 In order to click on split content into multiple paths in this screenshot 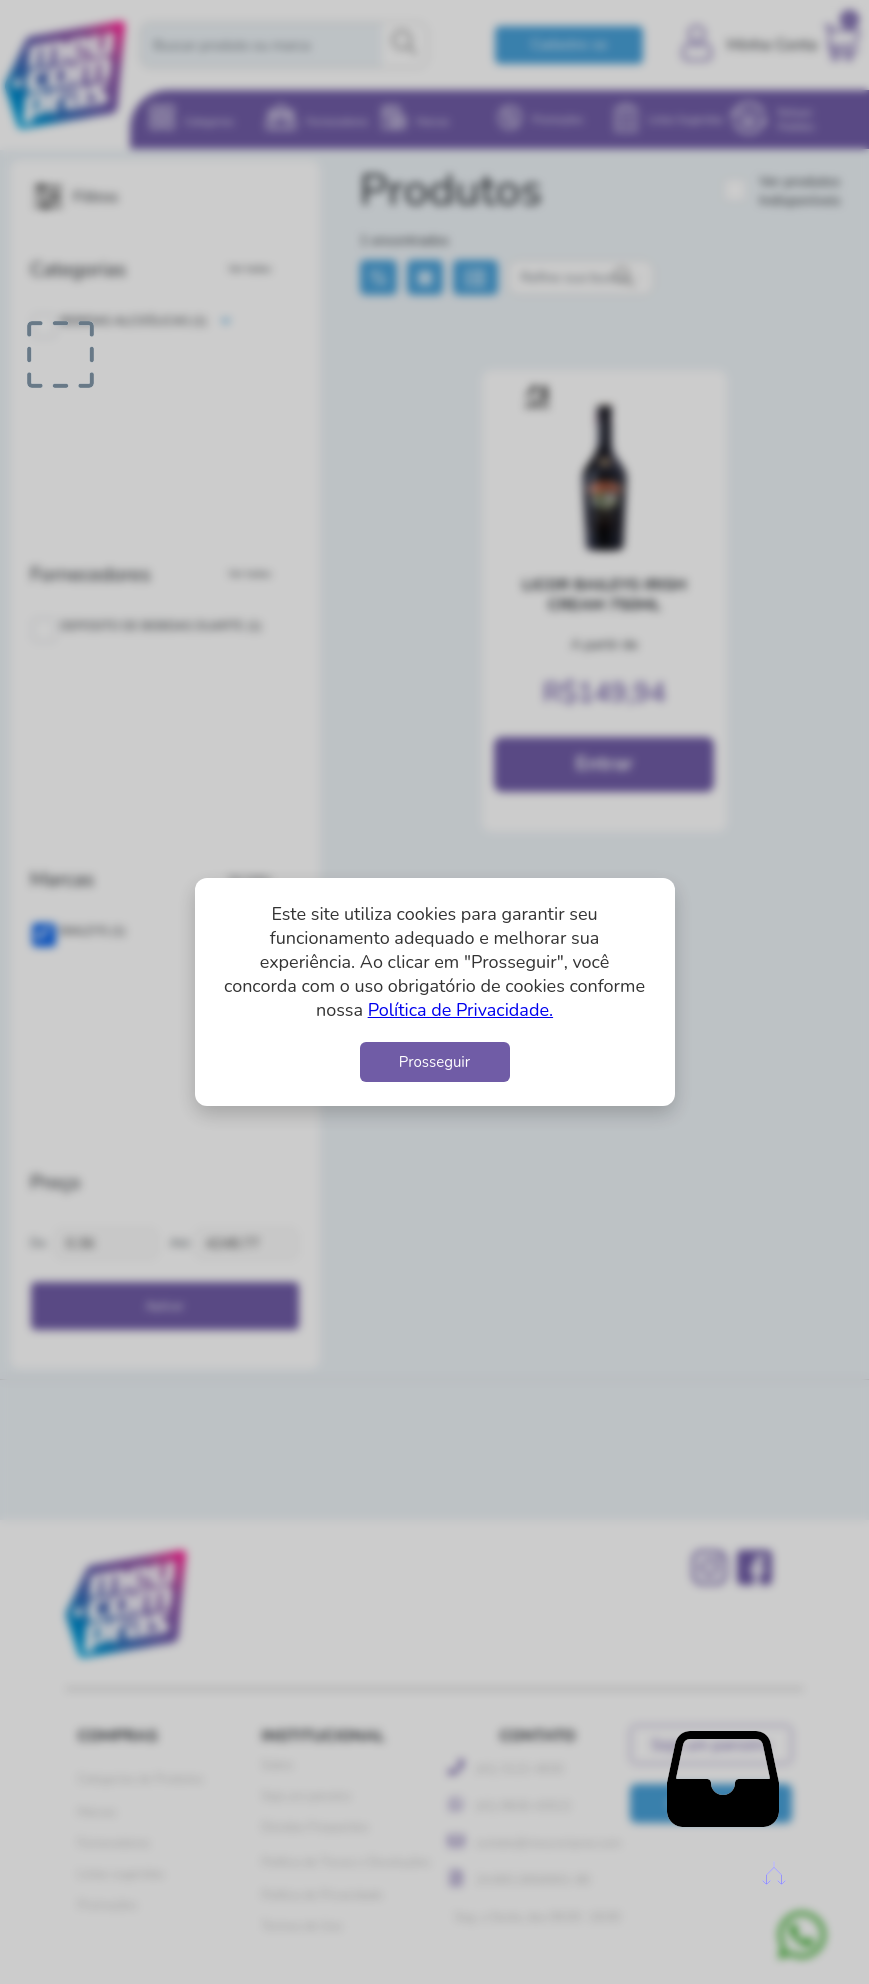, I will do `click(774, 1874)`.